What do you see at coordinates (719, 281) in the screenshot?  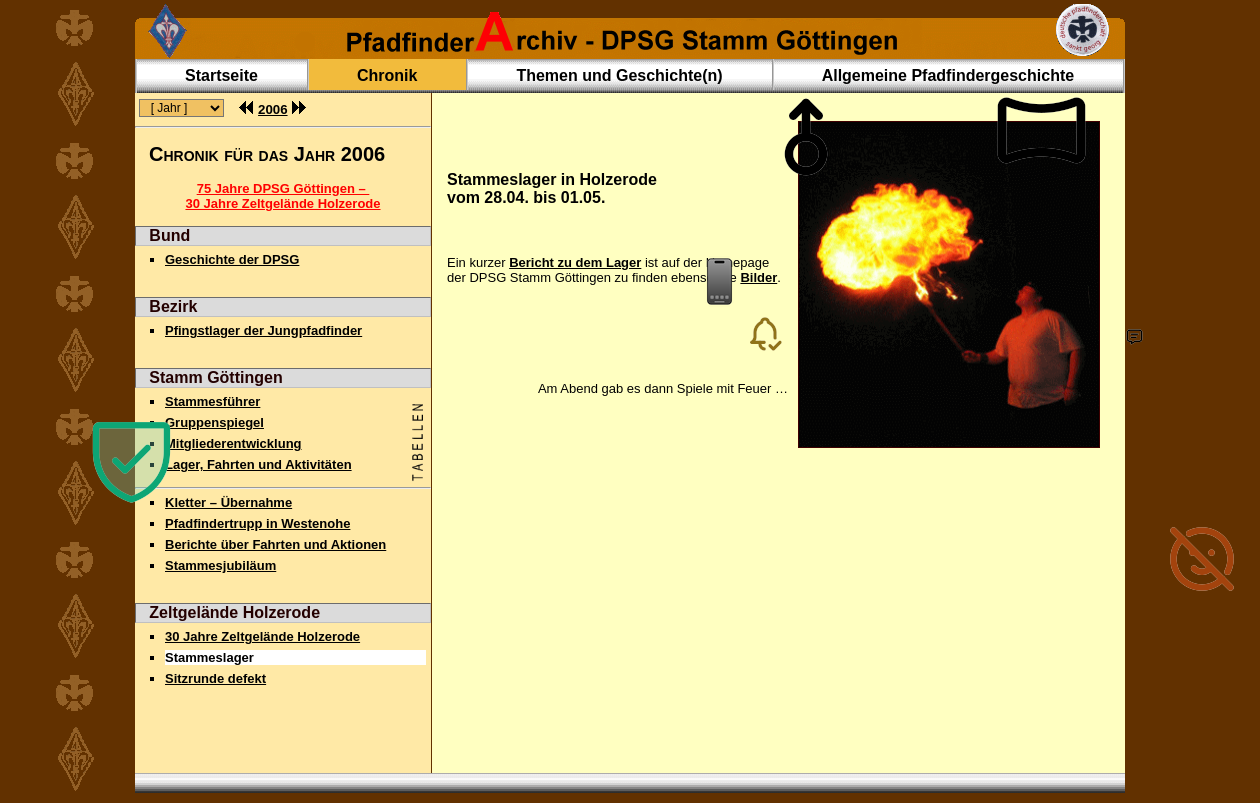 I see `iPhone device icon` at bounding box center [719, 281].